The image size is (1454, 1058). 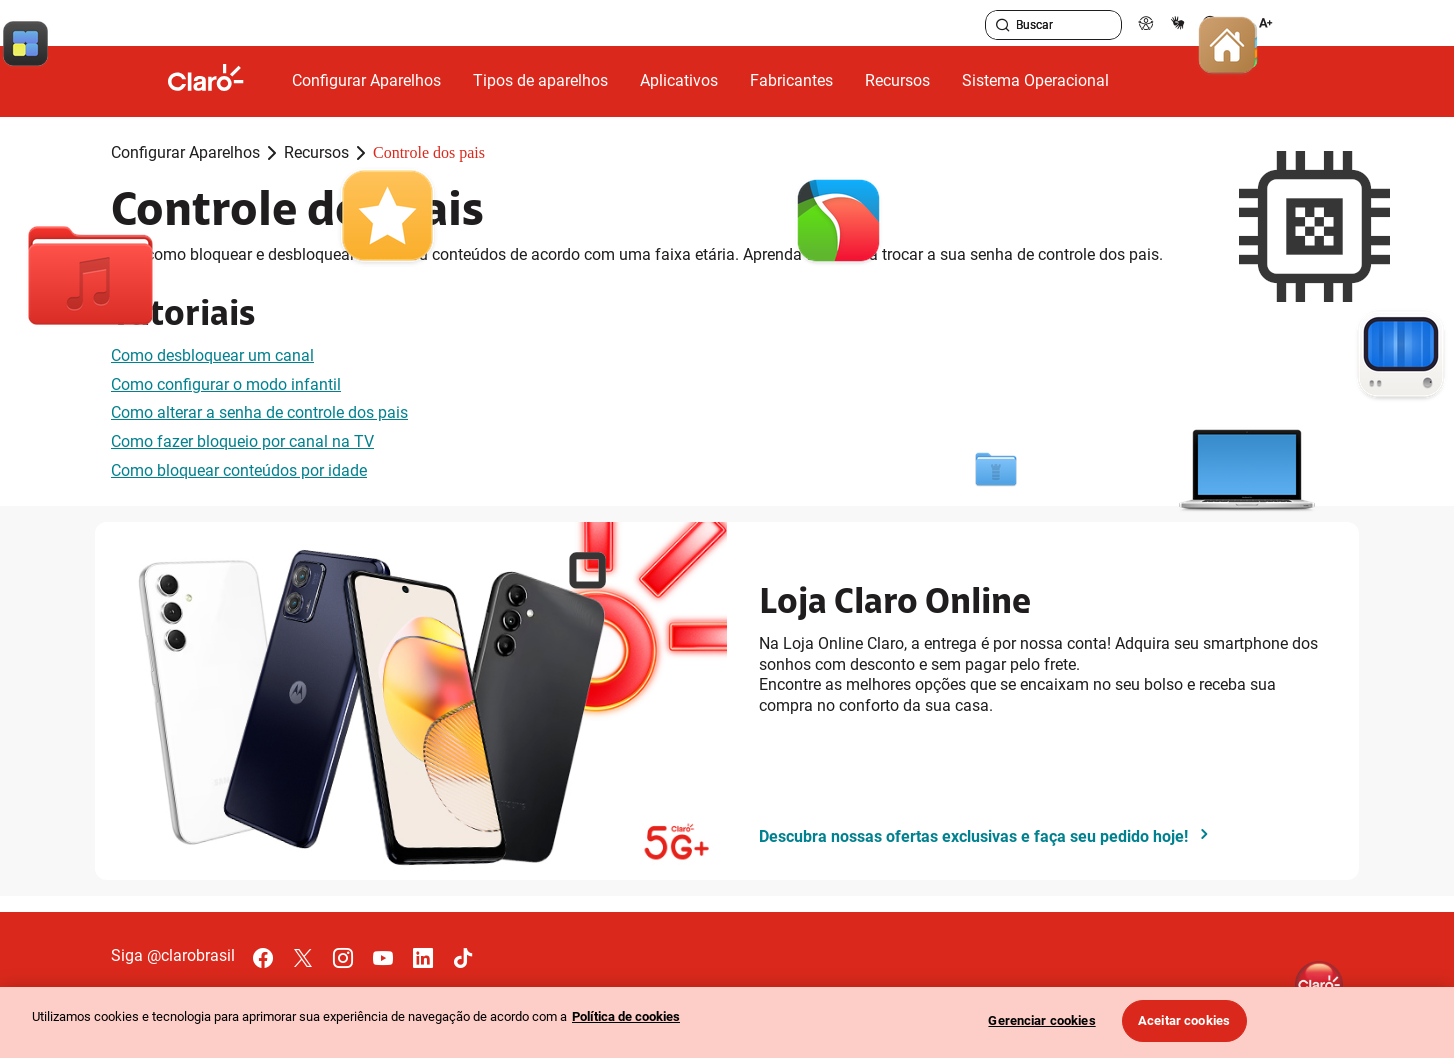 I want to click on open nostalgia app, so click(x=1401, y=354).